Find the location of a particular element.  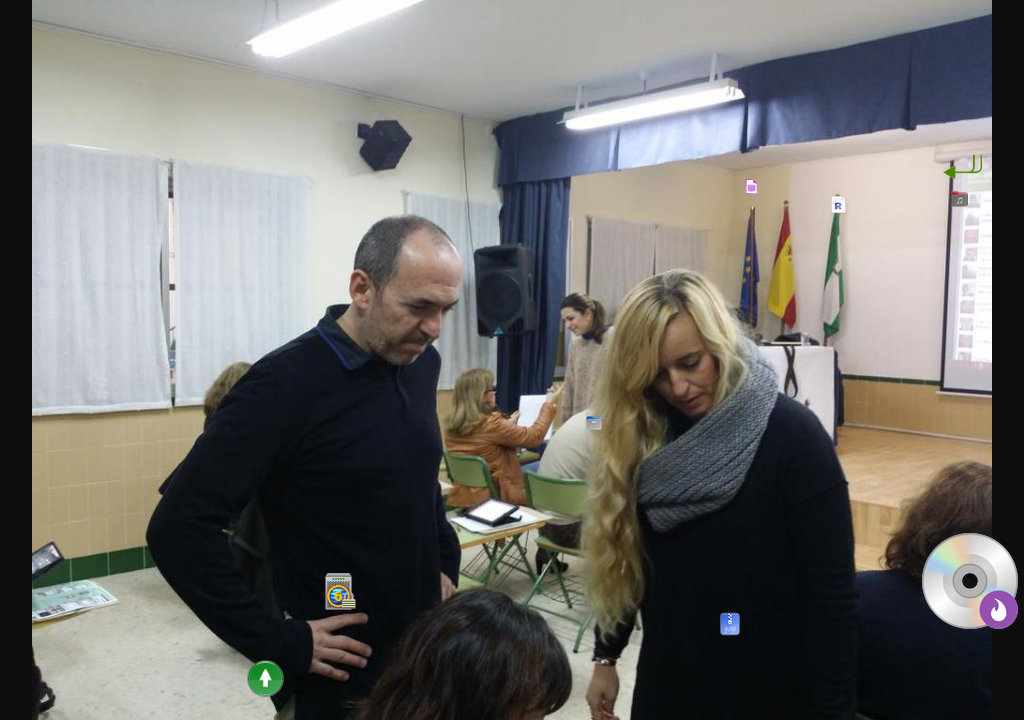

burn data to a dvd disc is located at coordinates (970, 581).